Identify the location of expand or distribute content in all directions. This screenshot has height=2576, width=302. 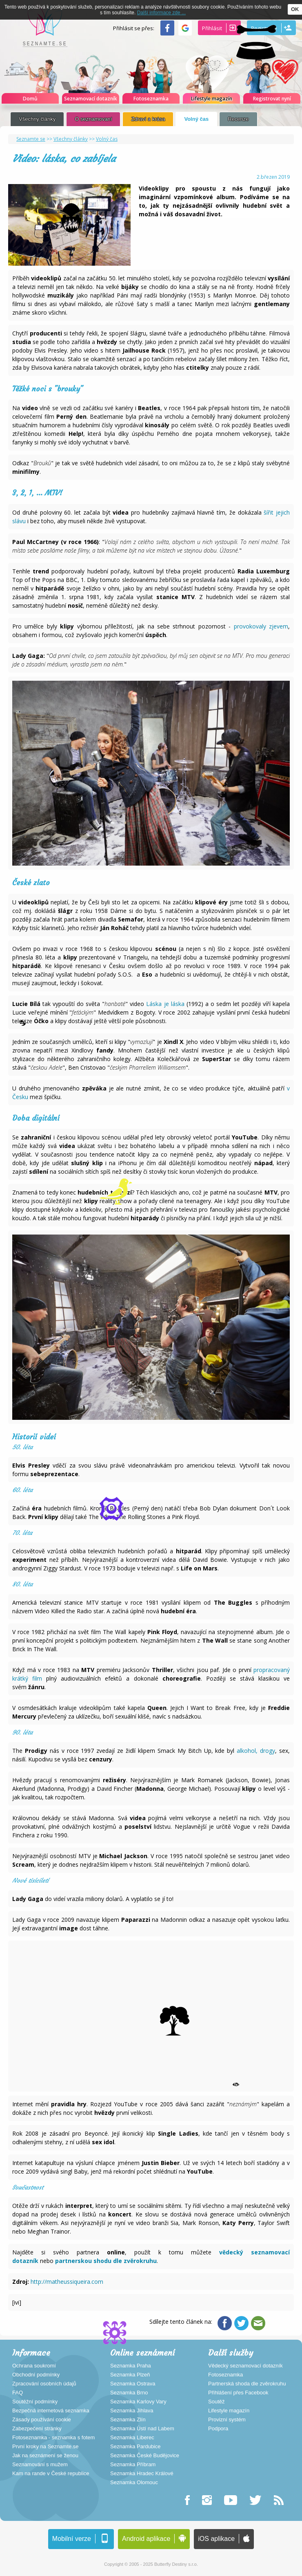
(115, 2333).